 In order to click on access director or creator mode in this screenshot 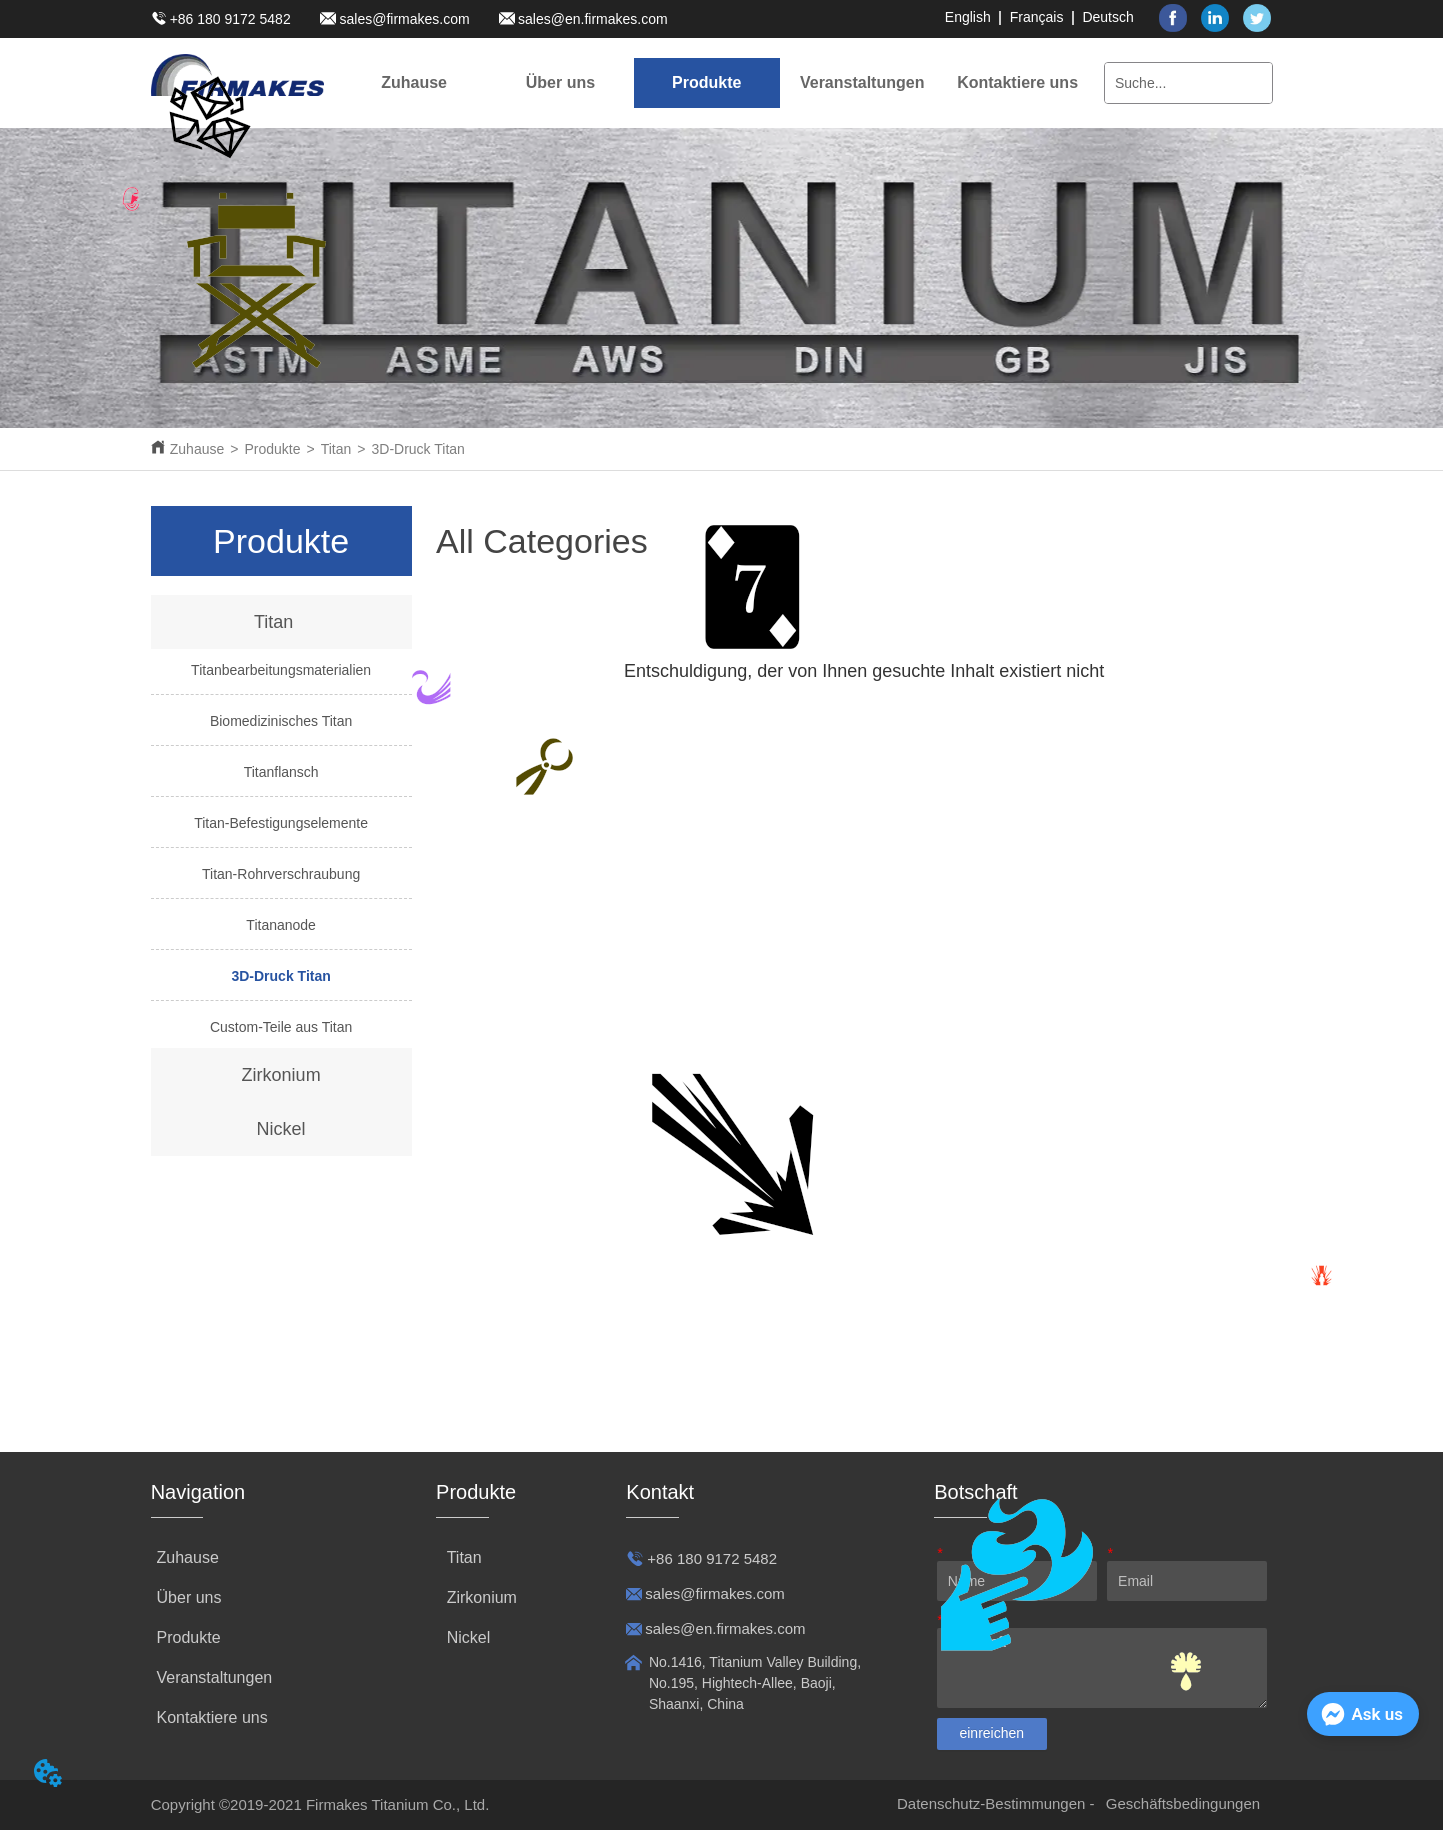, I will do `click(256, 280)`.